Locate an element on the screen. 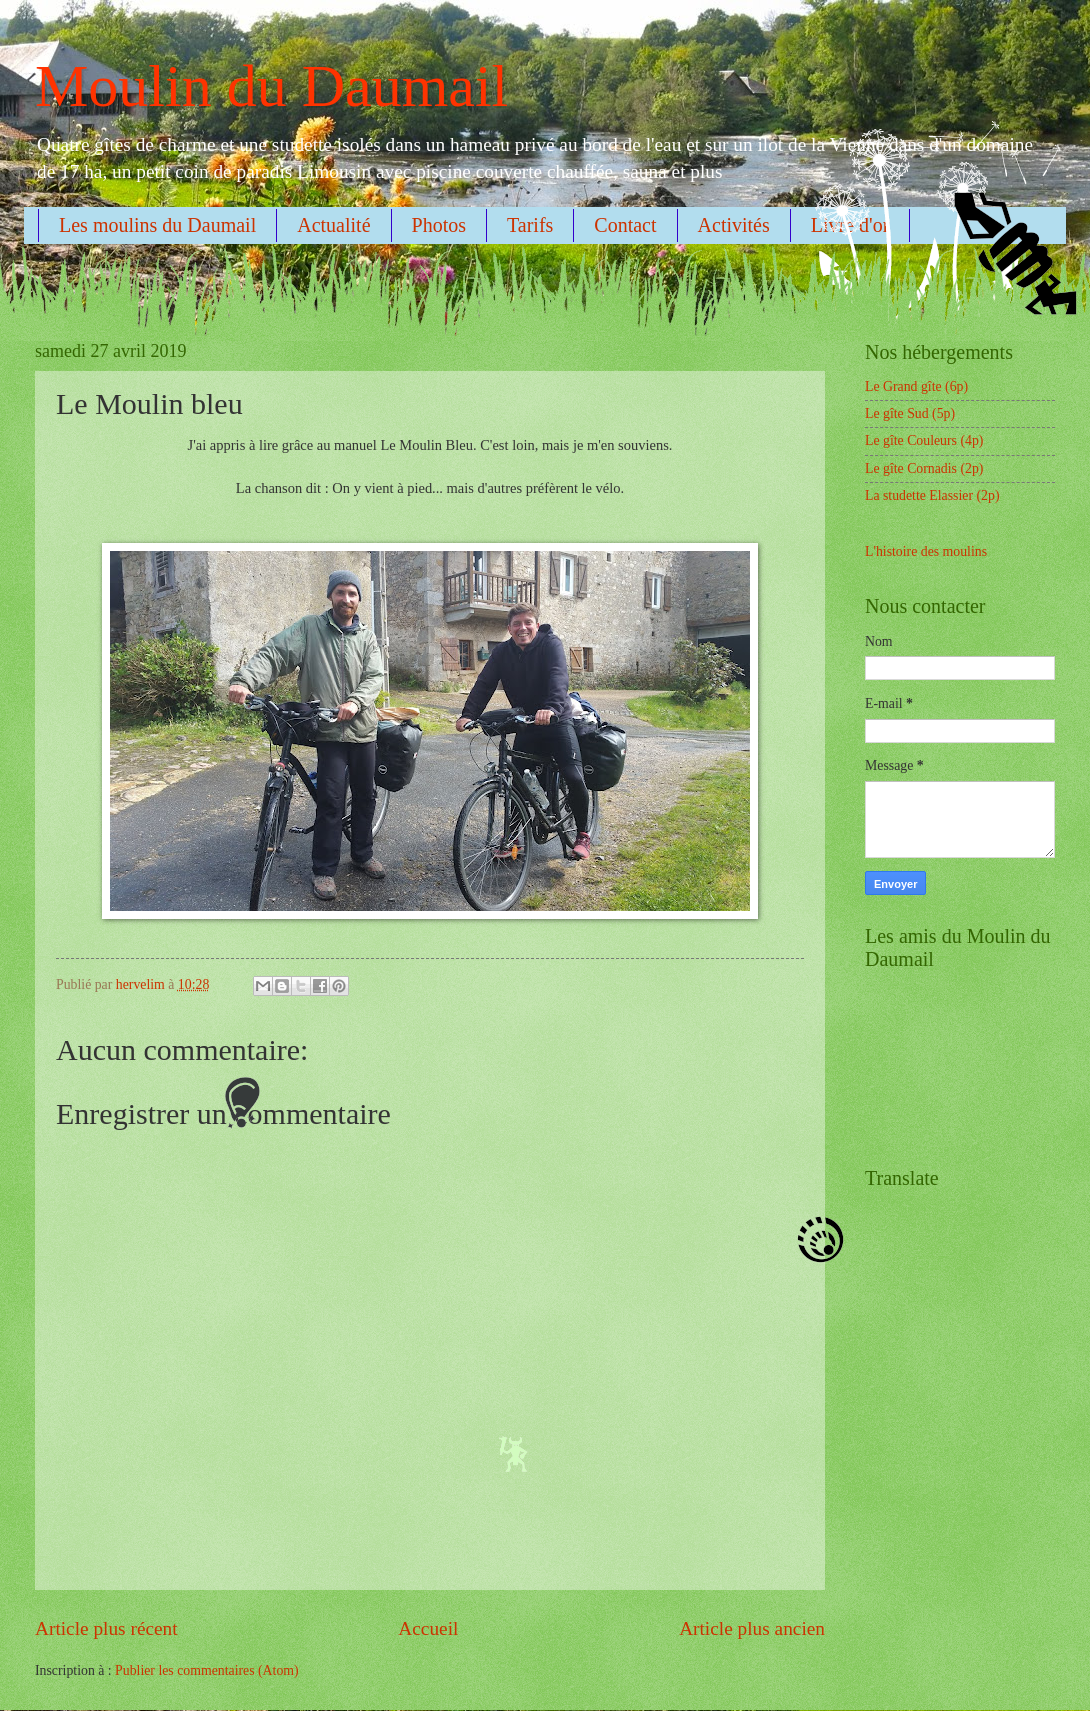 This screenshot has width=1090, height=1711. activate sonic or speed boost ability is located at coordinates (820, 1239).